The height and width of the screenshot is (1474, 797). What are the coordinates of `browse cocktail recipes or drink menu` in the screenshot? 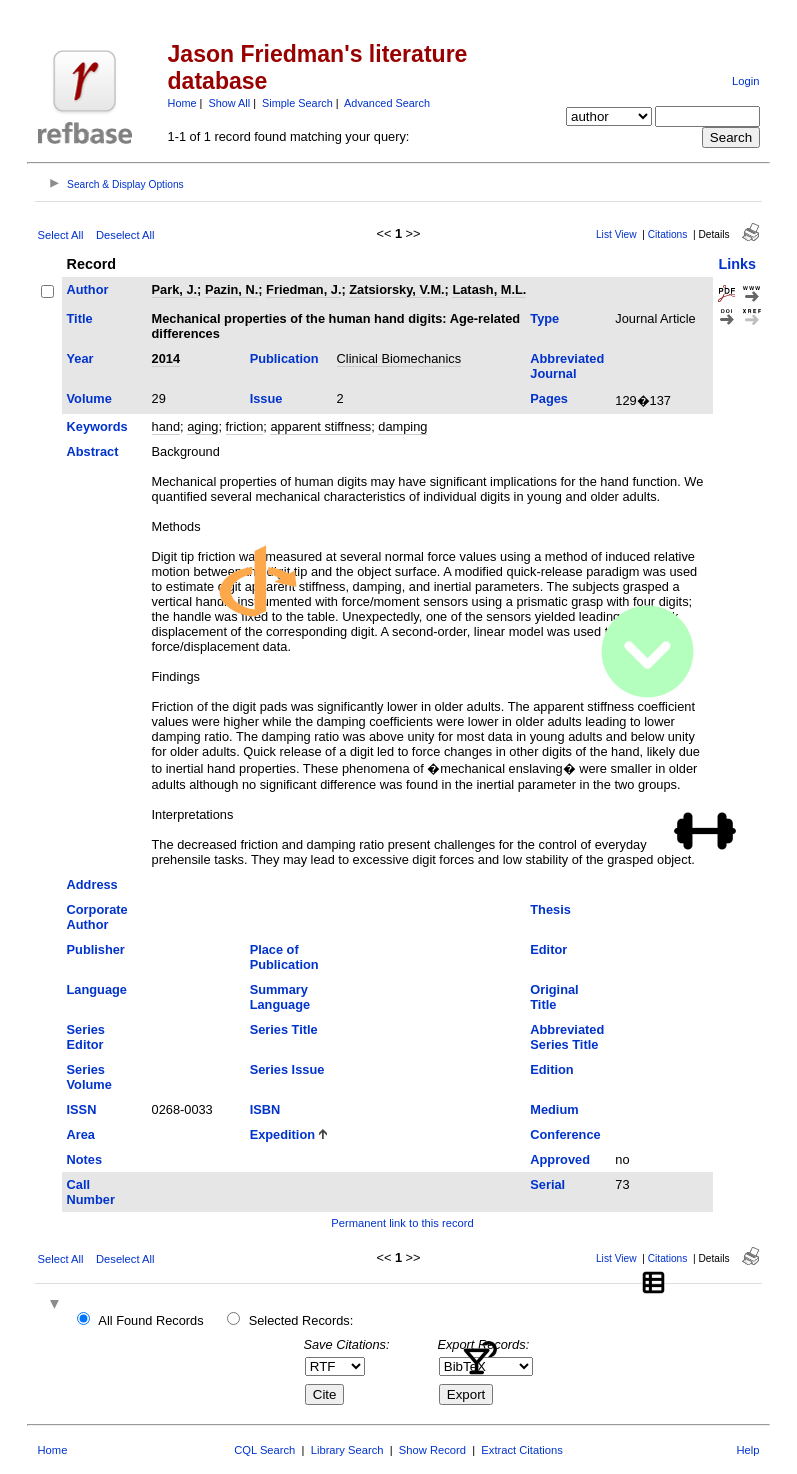 It's located at (478, 1359).